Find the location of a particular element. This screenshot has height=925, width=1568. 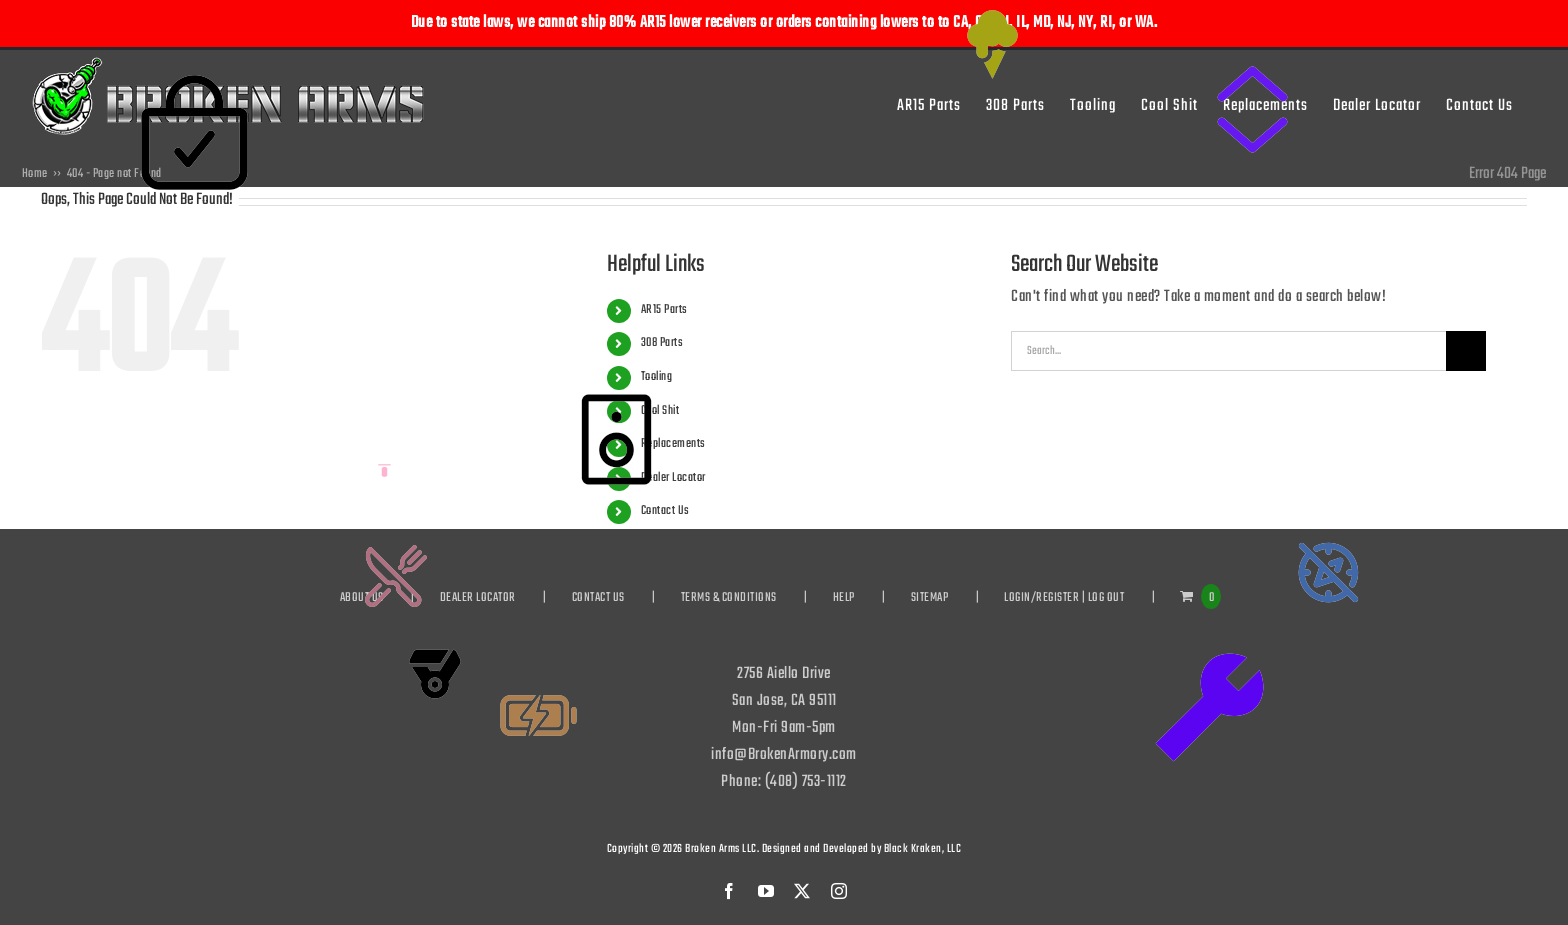

adjust speaker or audio output settings is located at coordinates (616, 439).